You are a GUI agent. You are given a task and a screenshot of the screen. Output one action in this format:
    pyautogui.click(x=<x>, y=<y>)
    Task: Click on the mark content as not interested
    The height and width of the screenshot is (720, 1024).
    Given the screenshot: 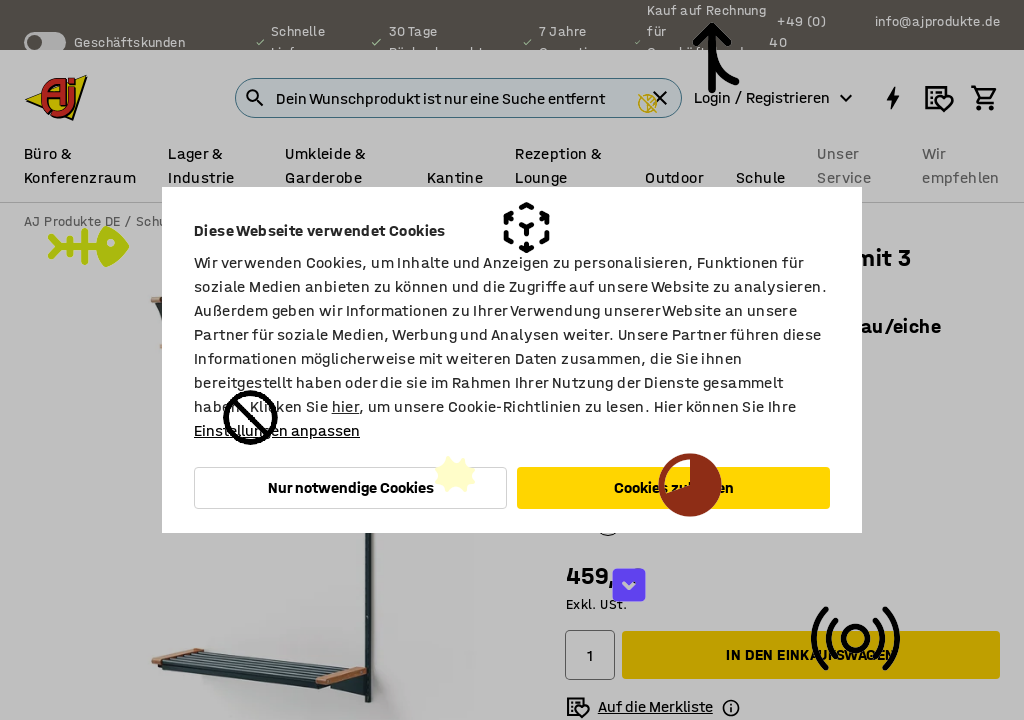 What is the action you would take?
    pyautogui.click(x=250, y=417)
    